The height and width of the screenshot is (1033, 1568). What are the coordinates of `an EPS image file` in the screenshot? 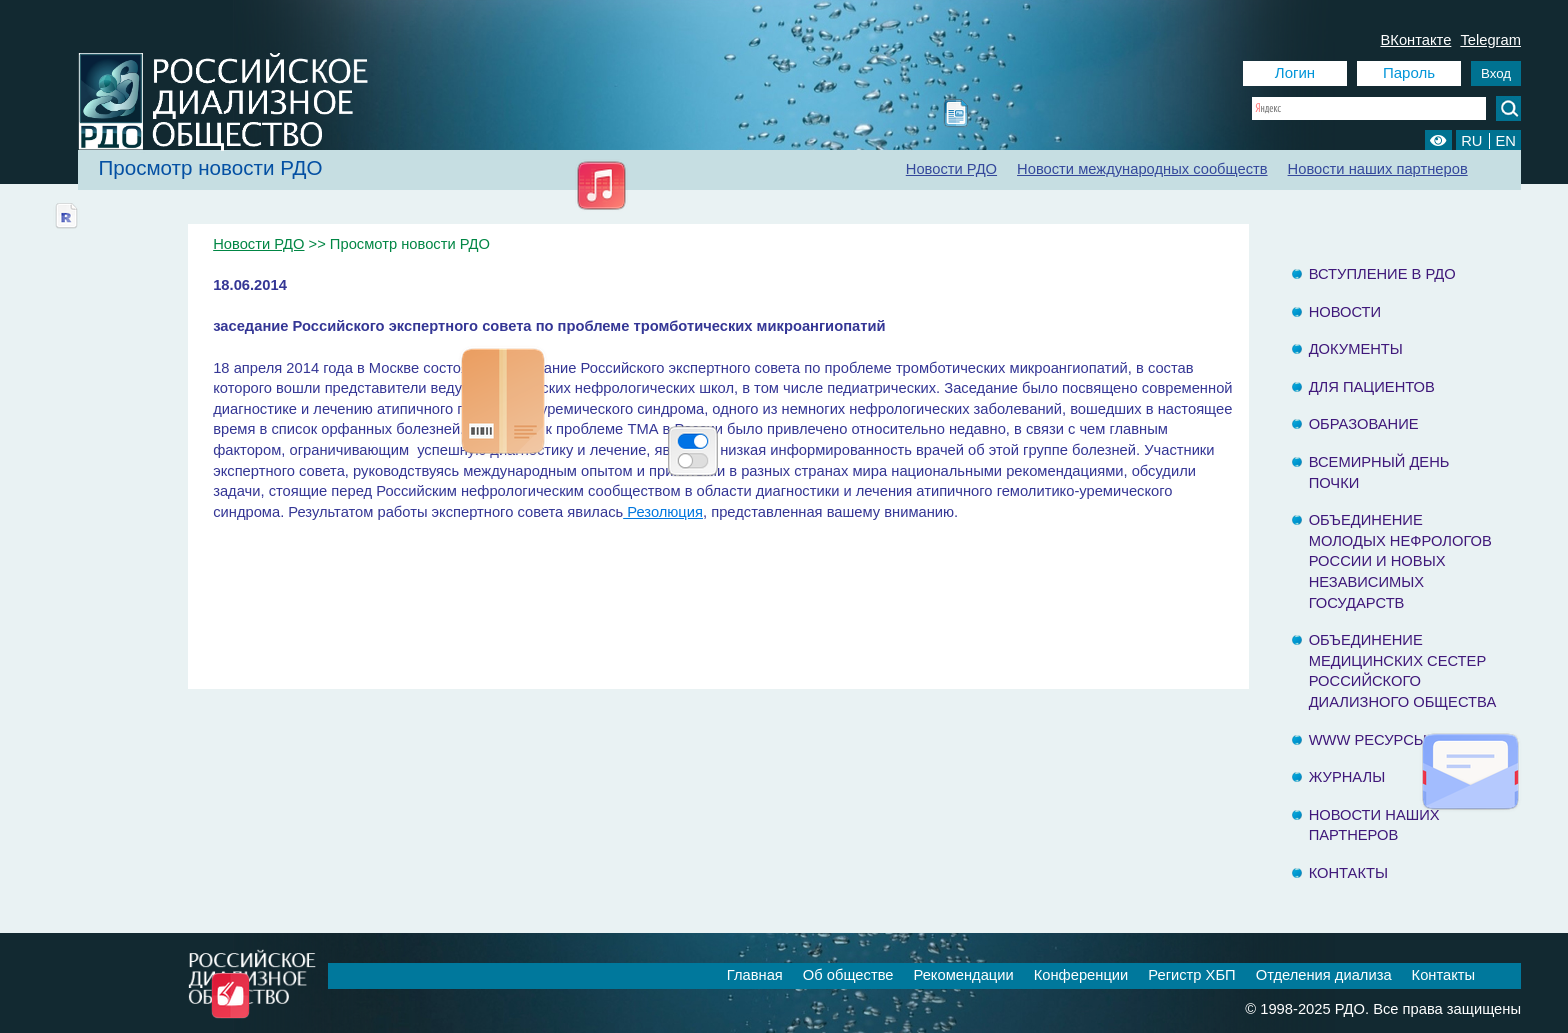 It's located at (230, 995).